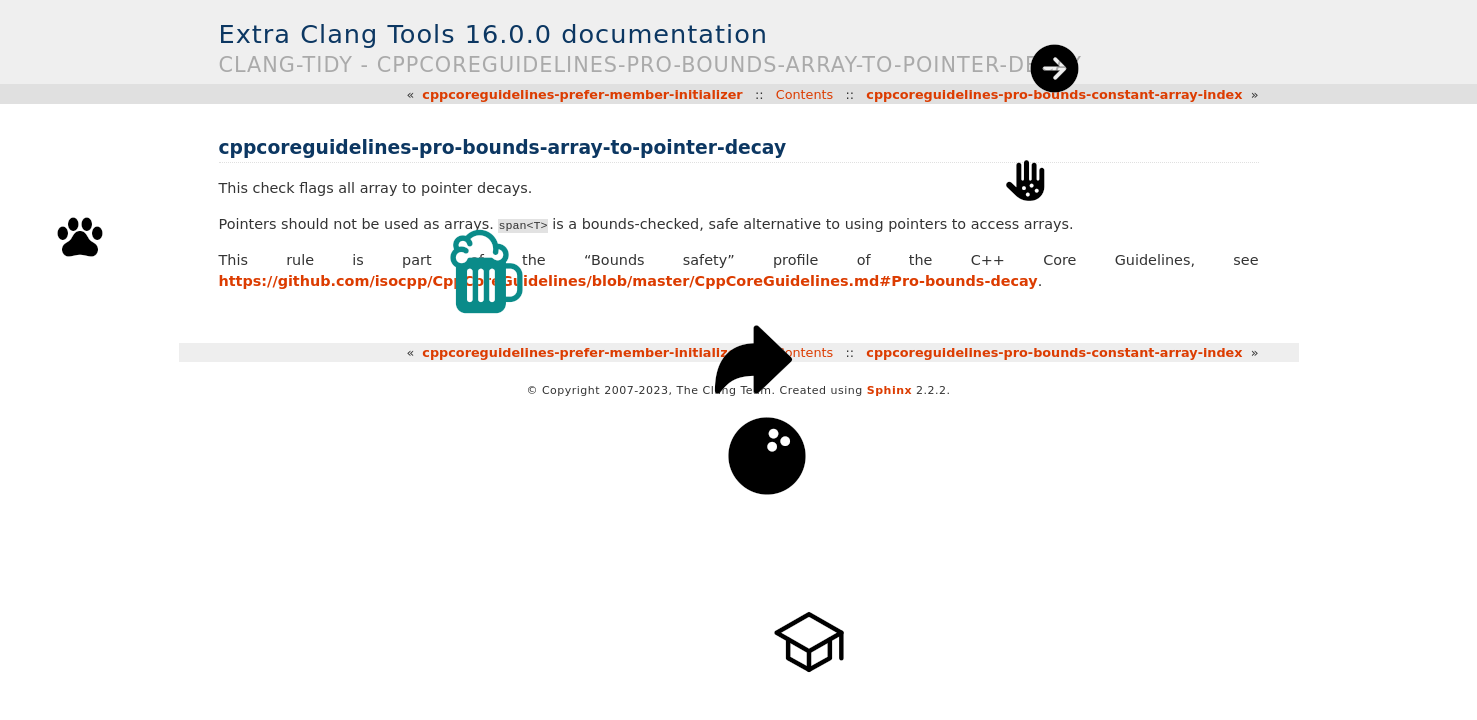 This screenshot has width=1477, height=720. What do you see at coordinates (753, 359) in the screenshot?
I see `share or forward content` at bounding box center [753, 359].